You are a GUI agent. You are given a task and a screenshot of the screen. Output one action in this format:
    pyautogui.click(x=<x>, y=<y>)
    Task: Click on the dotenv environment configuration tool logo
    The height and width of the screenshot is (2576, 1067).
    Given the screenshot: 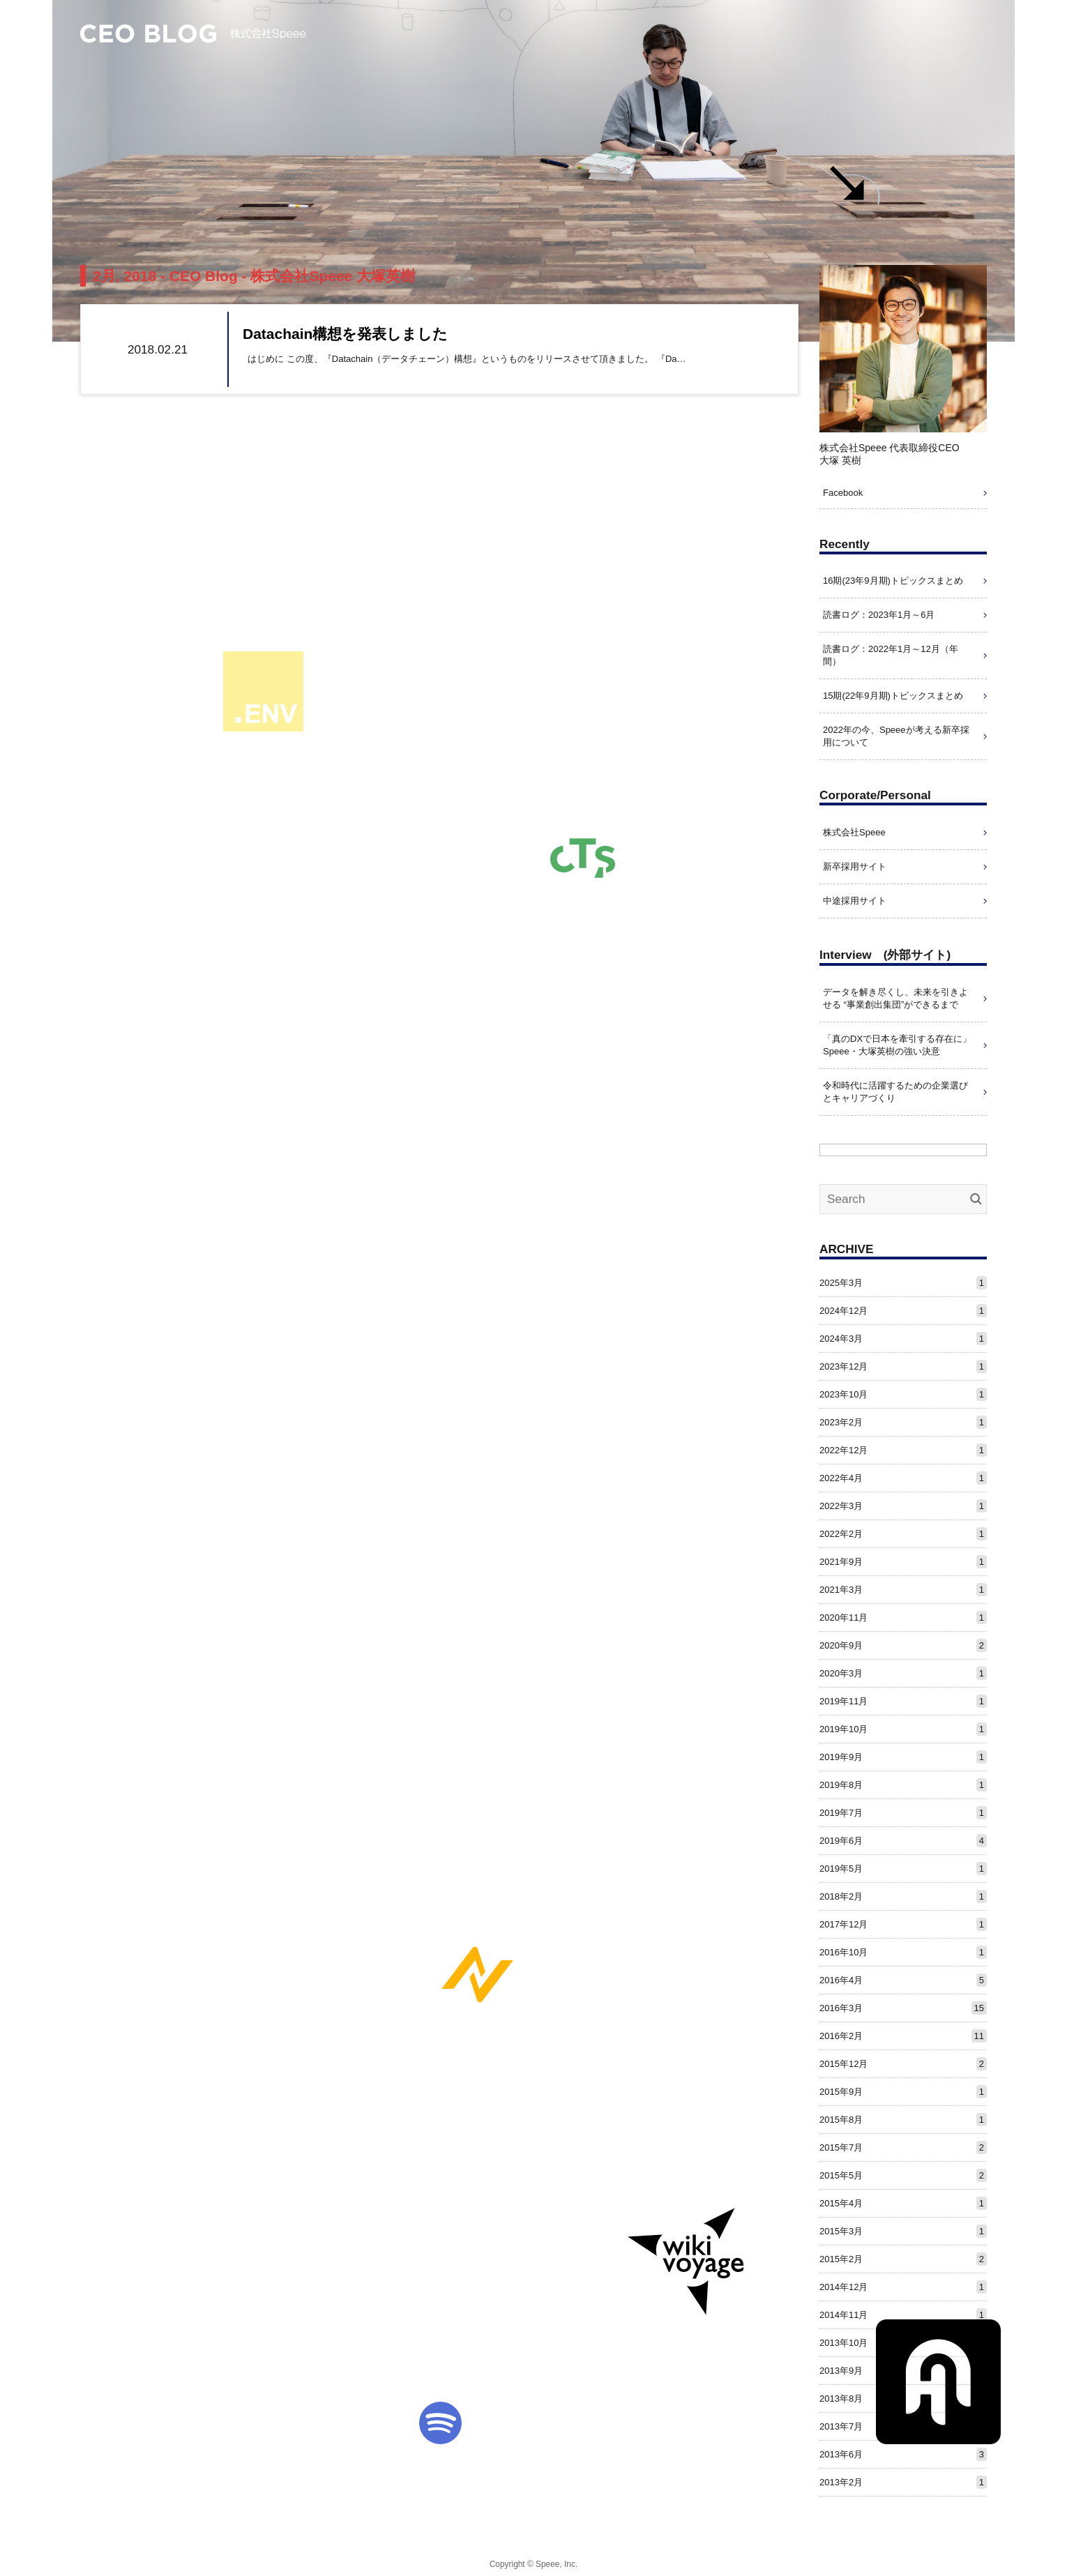 What is the action you would take?
    pyautogui.click(x=263, y=691)
    